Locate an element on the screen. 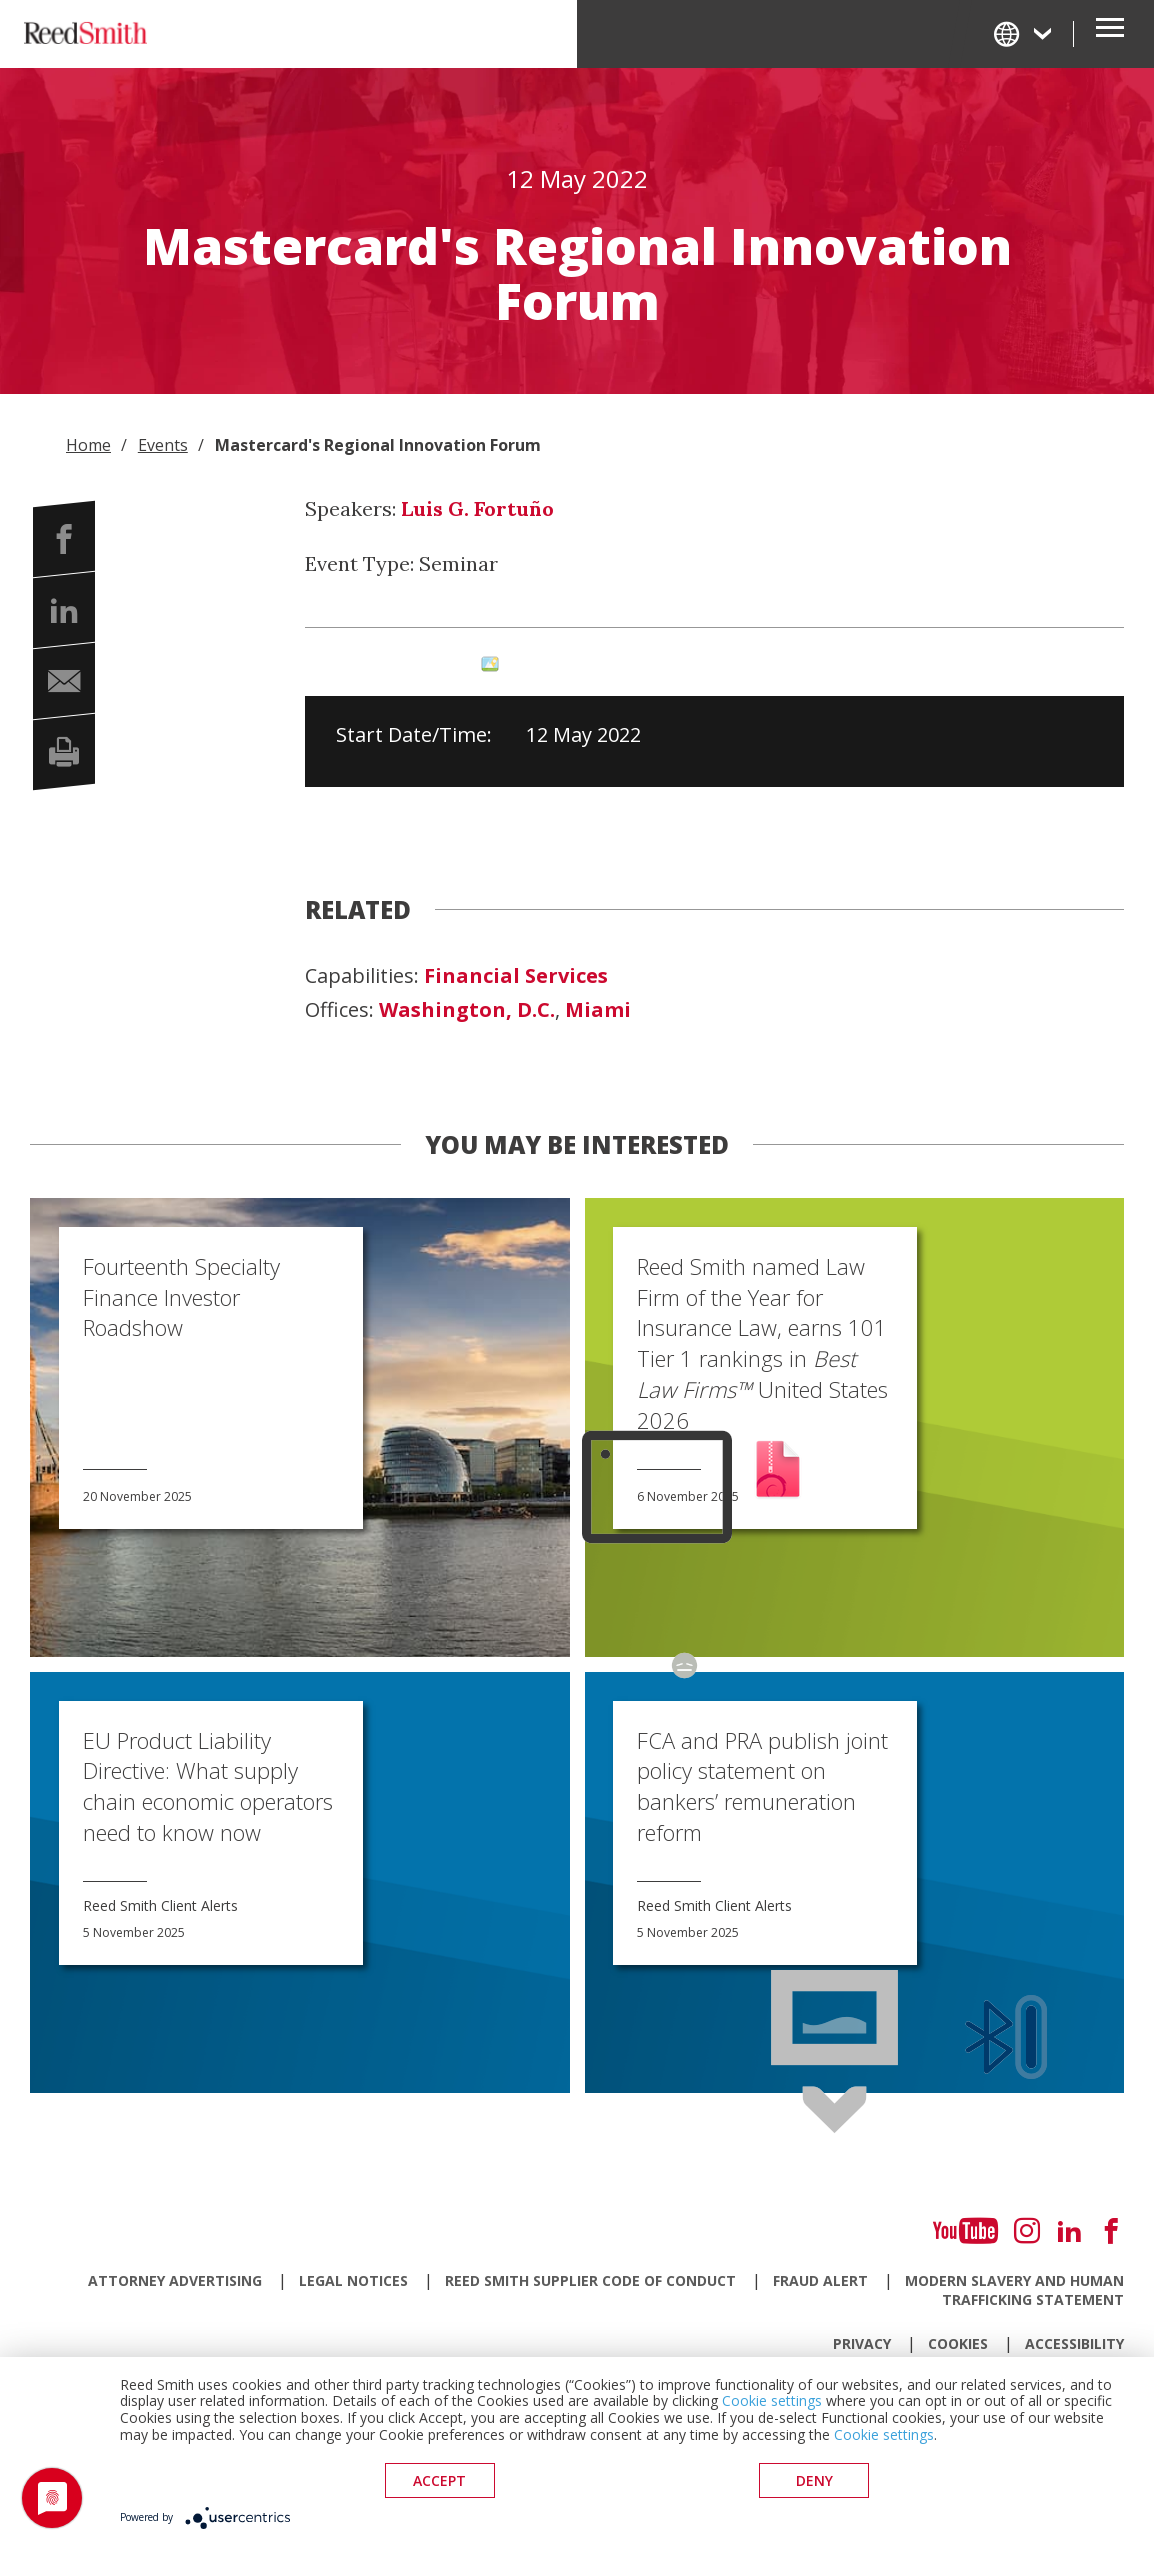  open graphics or image editing applications is located at coordinates (490, 664).